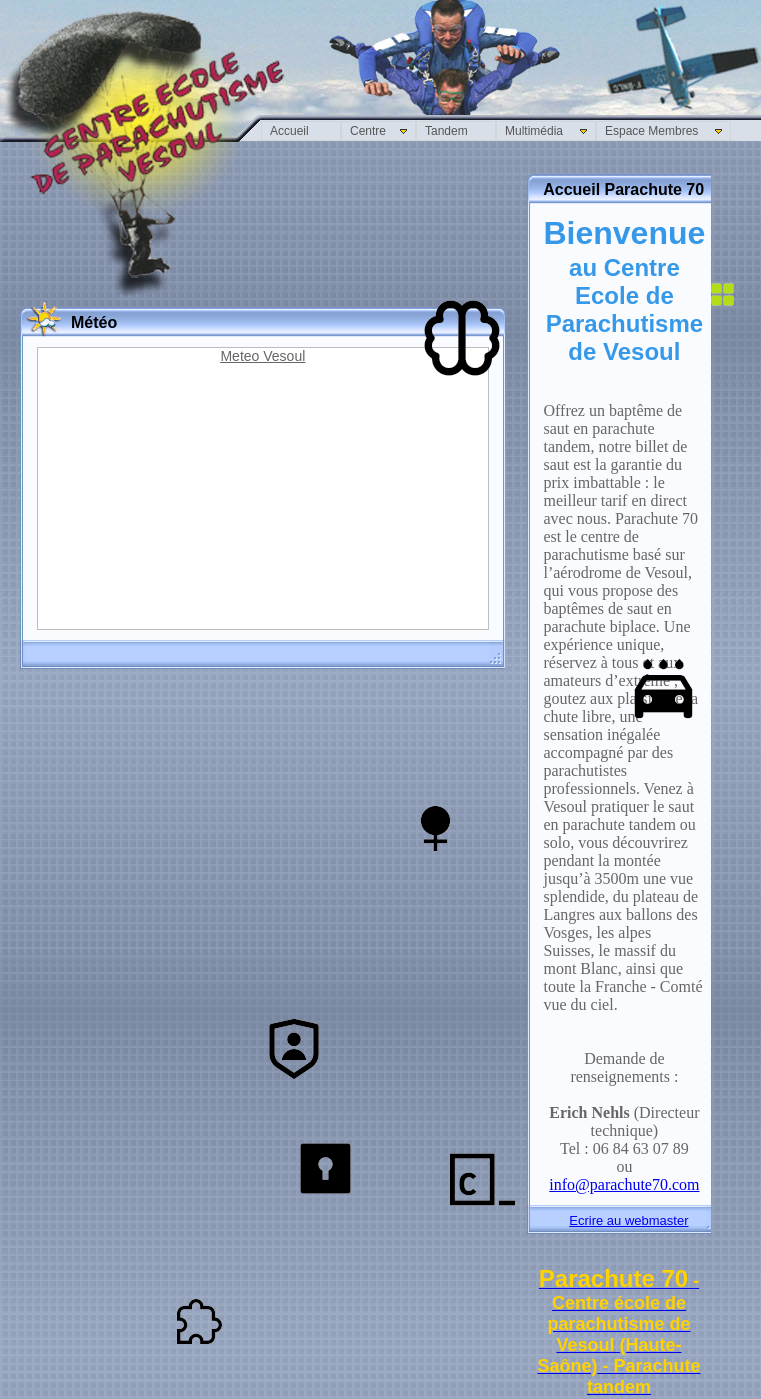 The image size is (761, 1399). Describe the element at coordinates (325, 1168) in the screenshot. I see `access smart lock controls` at that location.